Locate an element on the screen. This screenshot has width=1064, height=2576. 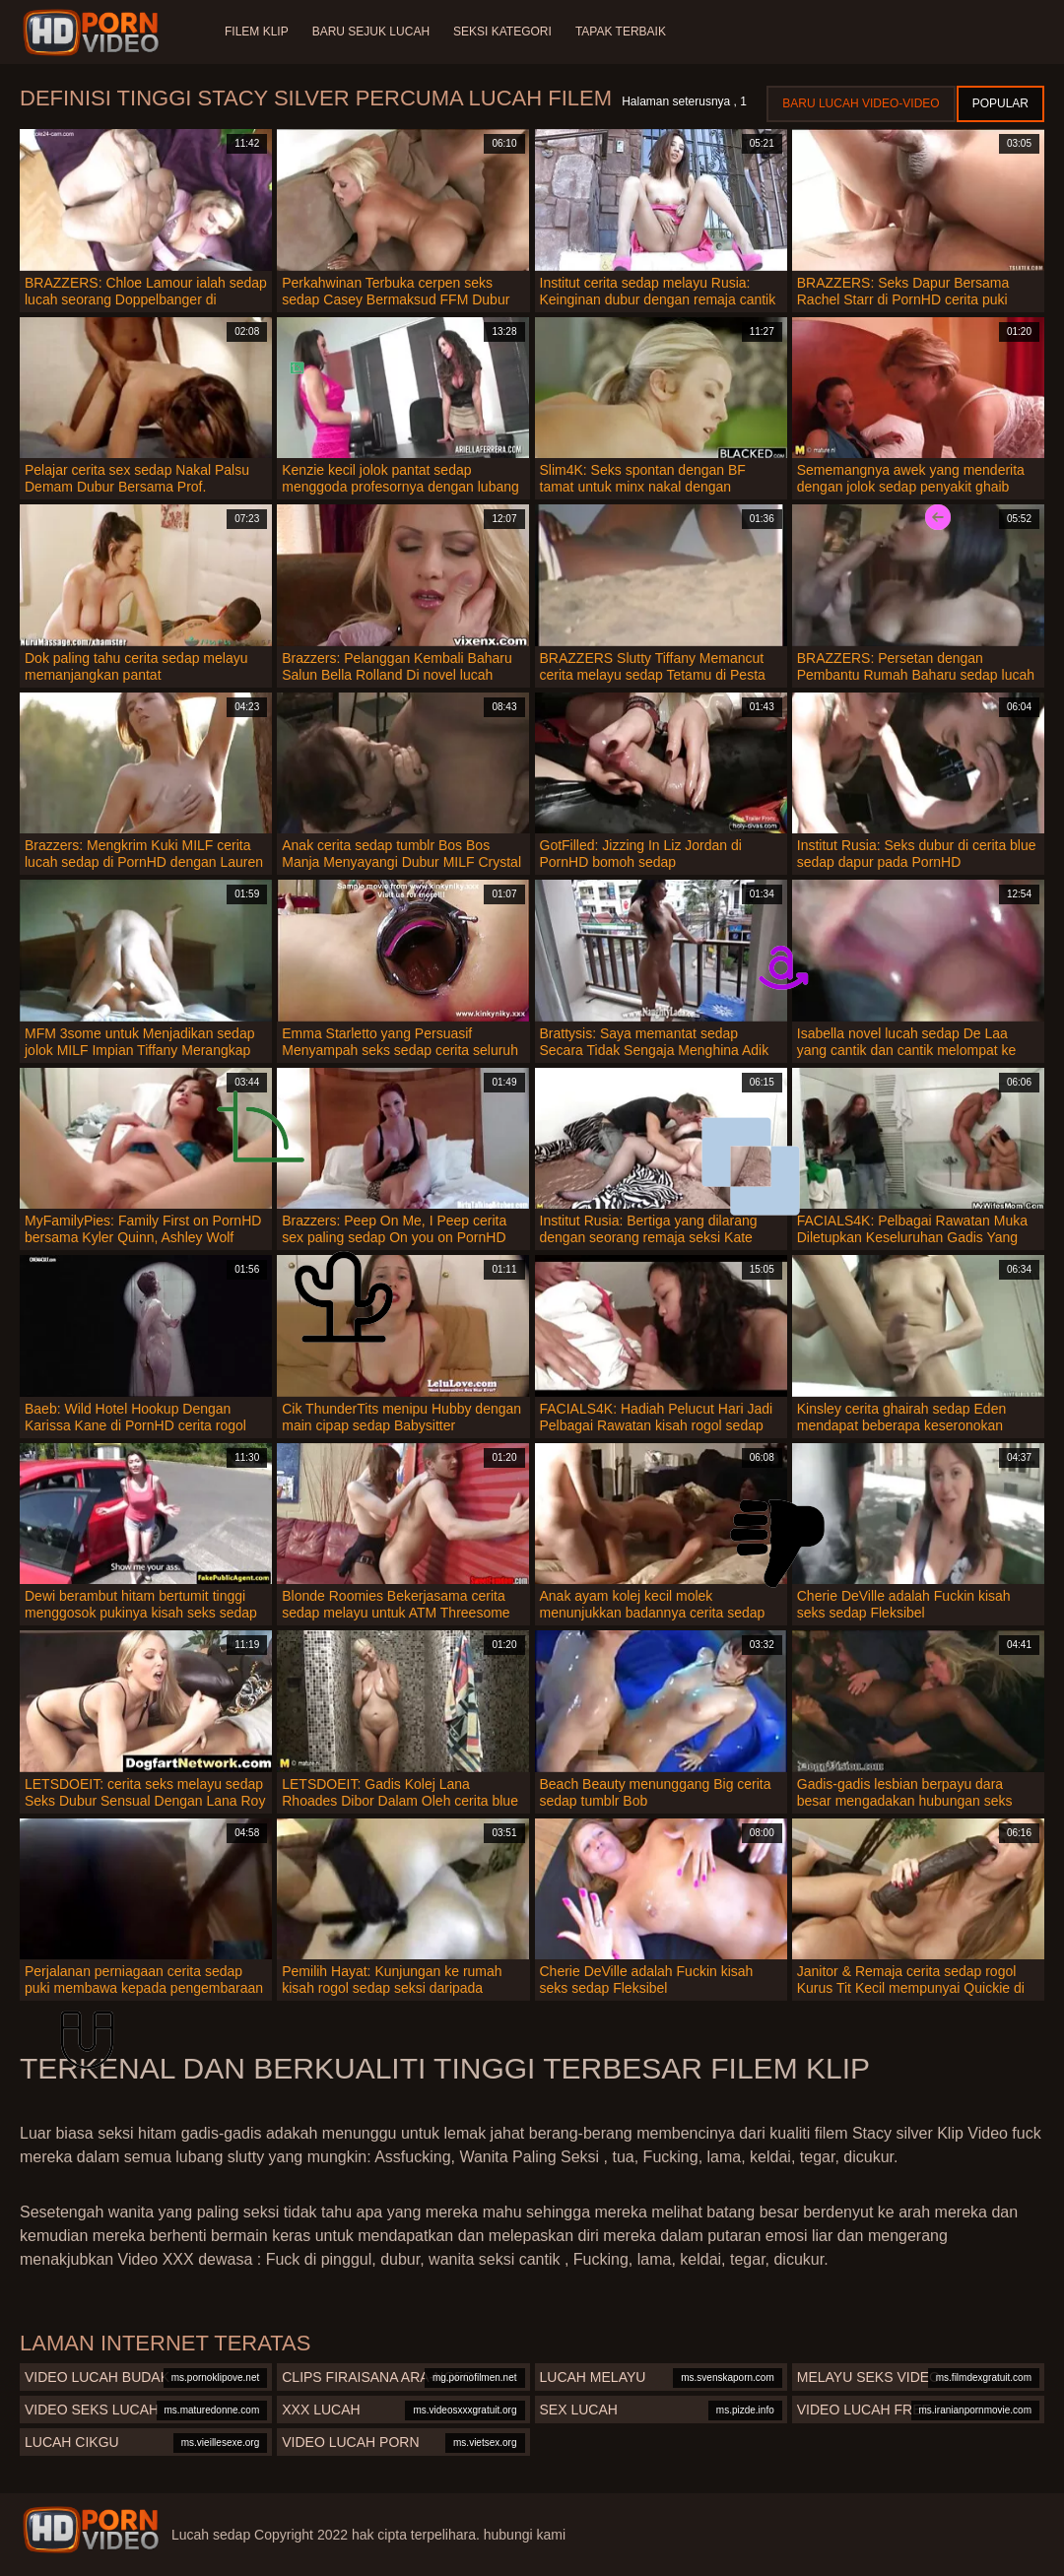
go back to the previous screen is located at coordinates (938, 517).